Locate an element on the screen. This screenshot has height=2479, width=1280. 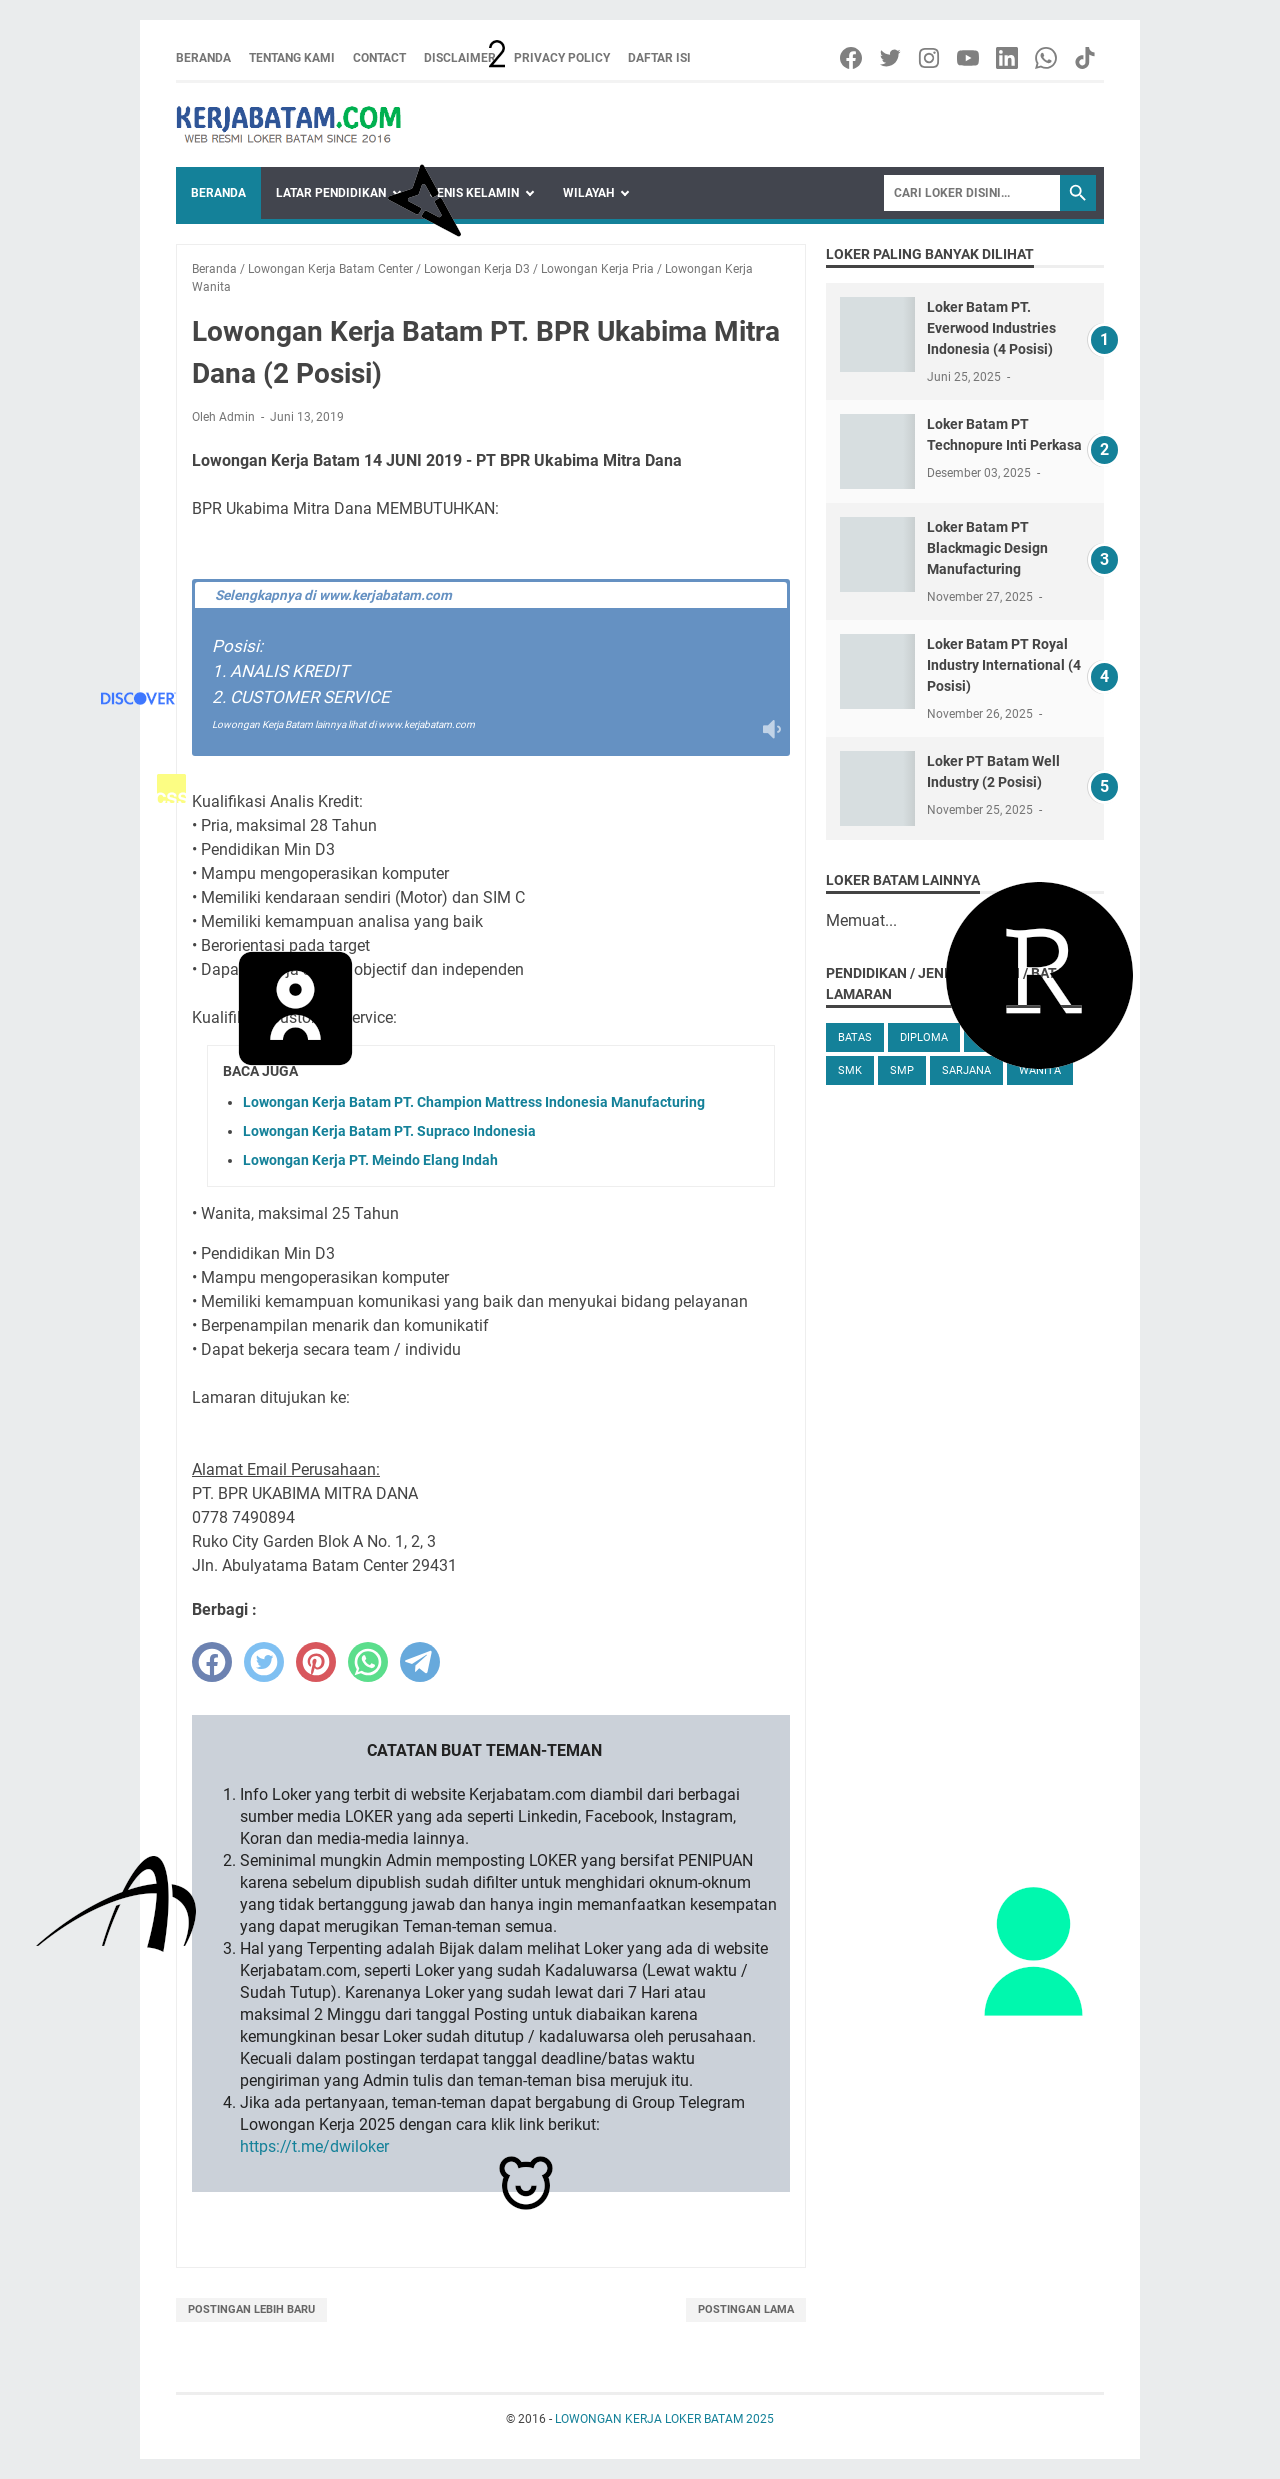
elavon payment services logo is located at coordinates (116, 1904).